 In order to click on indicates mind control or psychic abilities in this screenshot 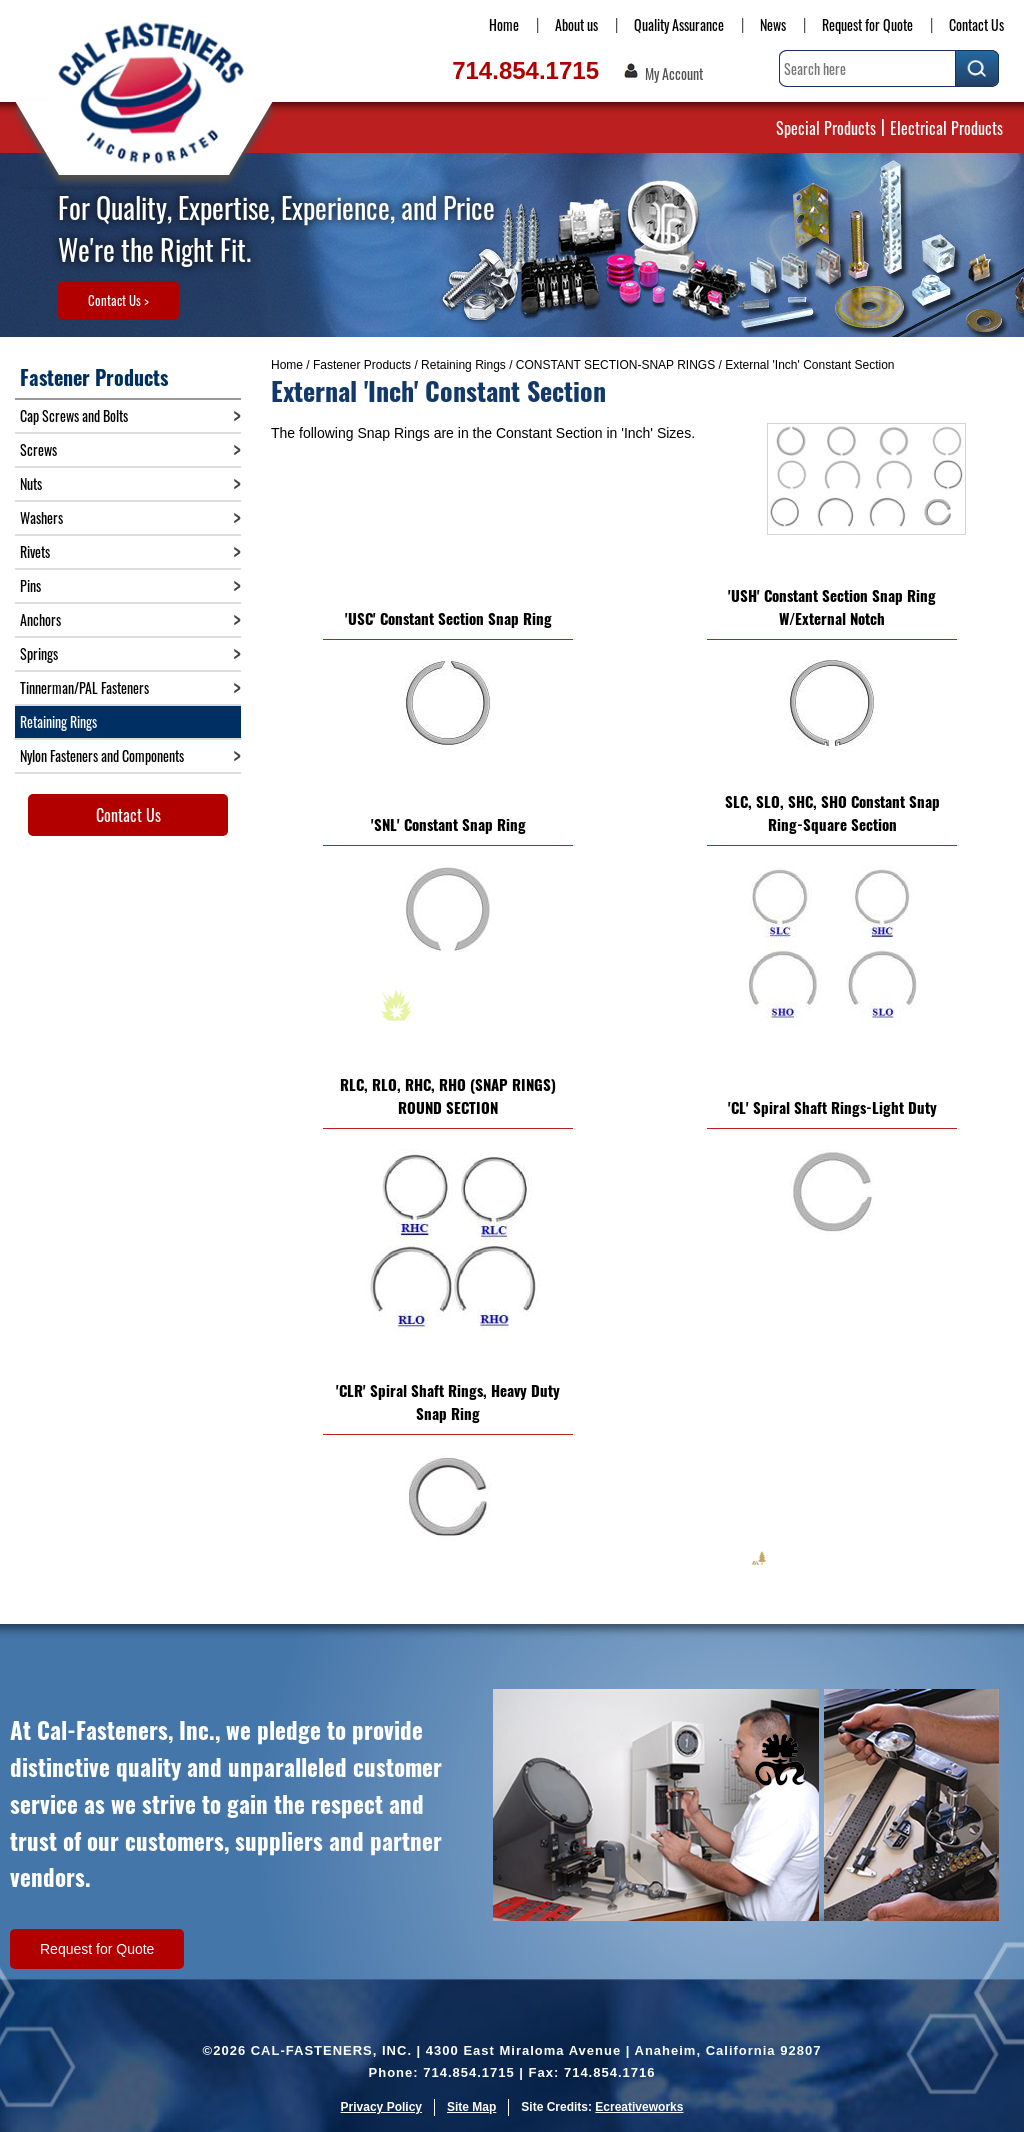, I will do `click(780, 1760)`.